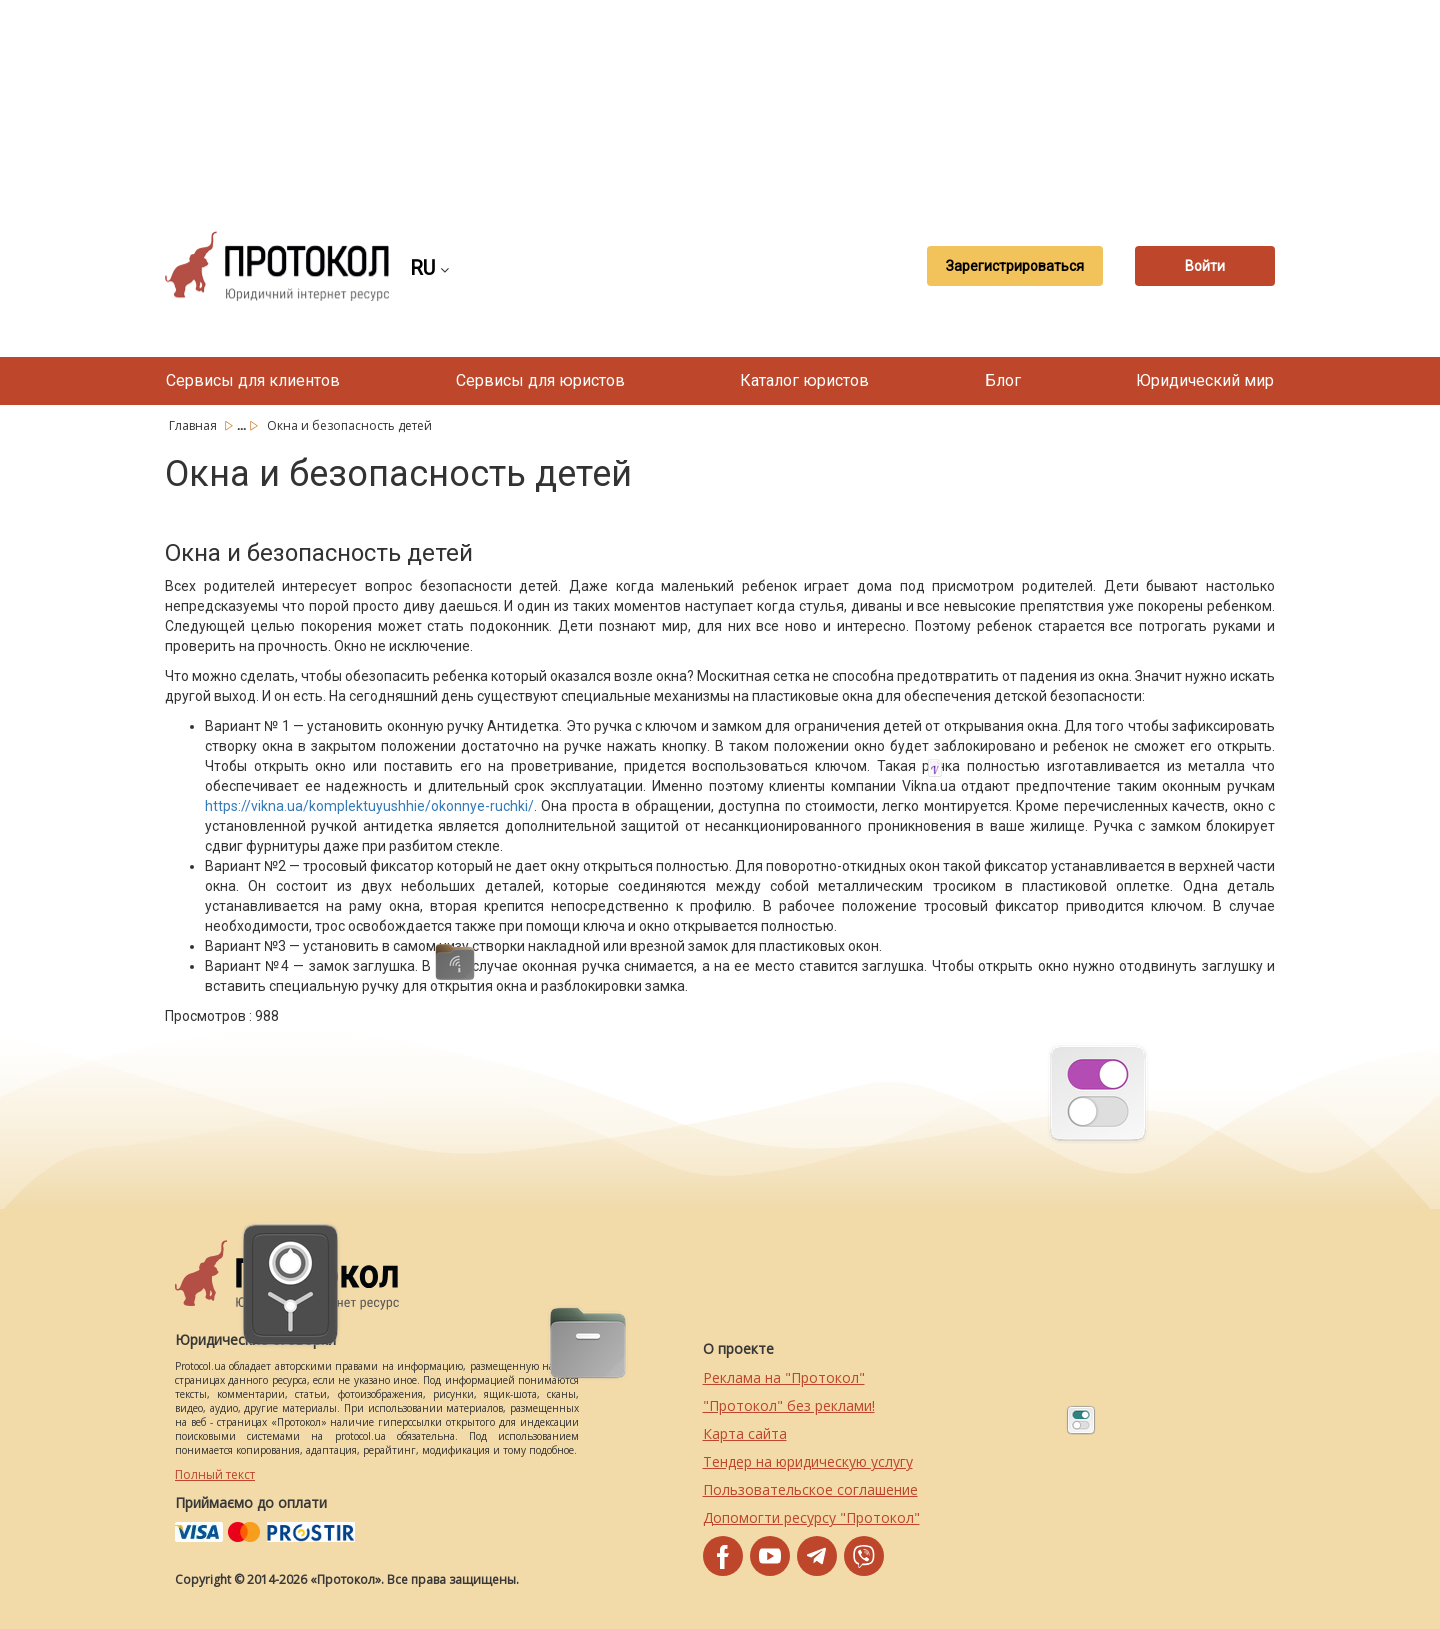 The width and height of the screenshot is (1440, 1629). I want to click on open unity tweak tool settings, so click(1081, 1420).